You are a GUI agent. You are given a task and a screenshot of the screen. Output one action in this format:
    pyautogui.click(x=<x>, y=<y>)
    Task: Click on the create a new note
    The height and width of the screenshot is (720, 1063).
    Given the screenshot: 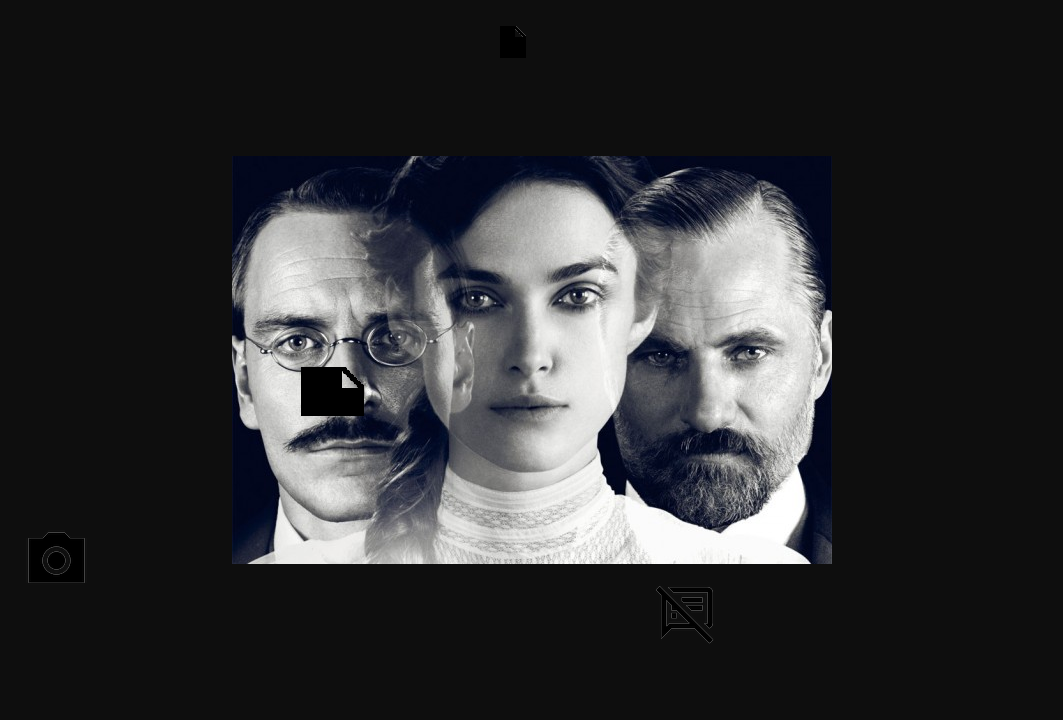 What is the action you would take?
    pyautogui.click(x=332, y=391)
    